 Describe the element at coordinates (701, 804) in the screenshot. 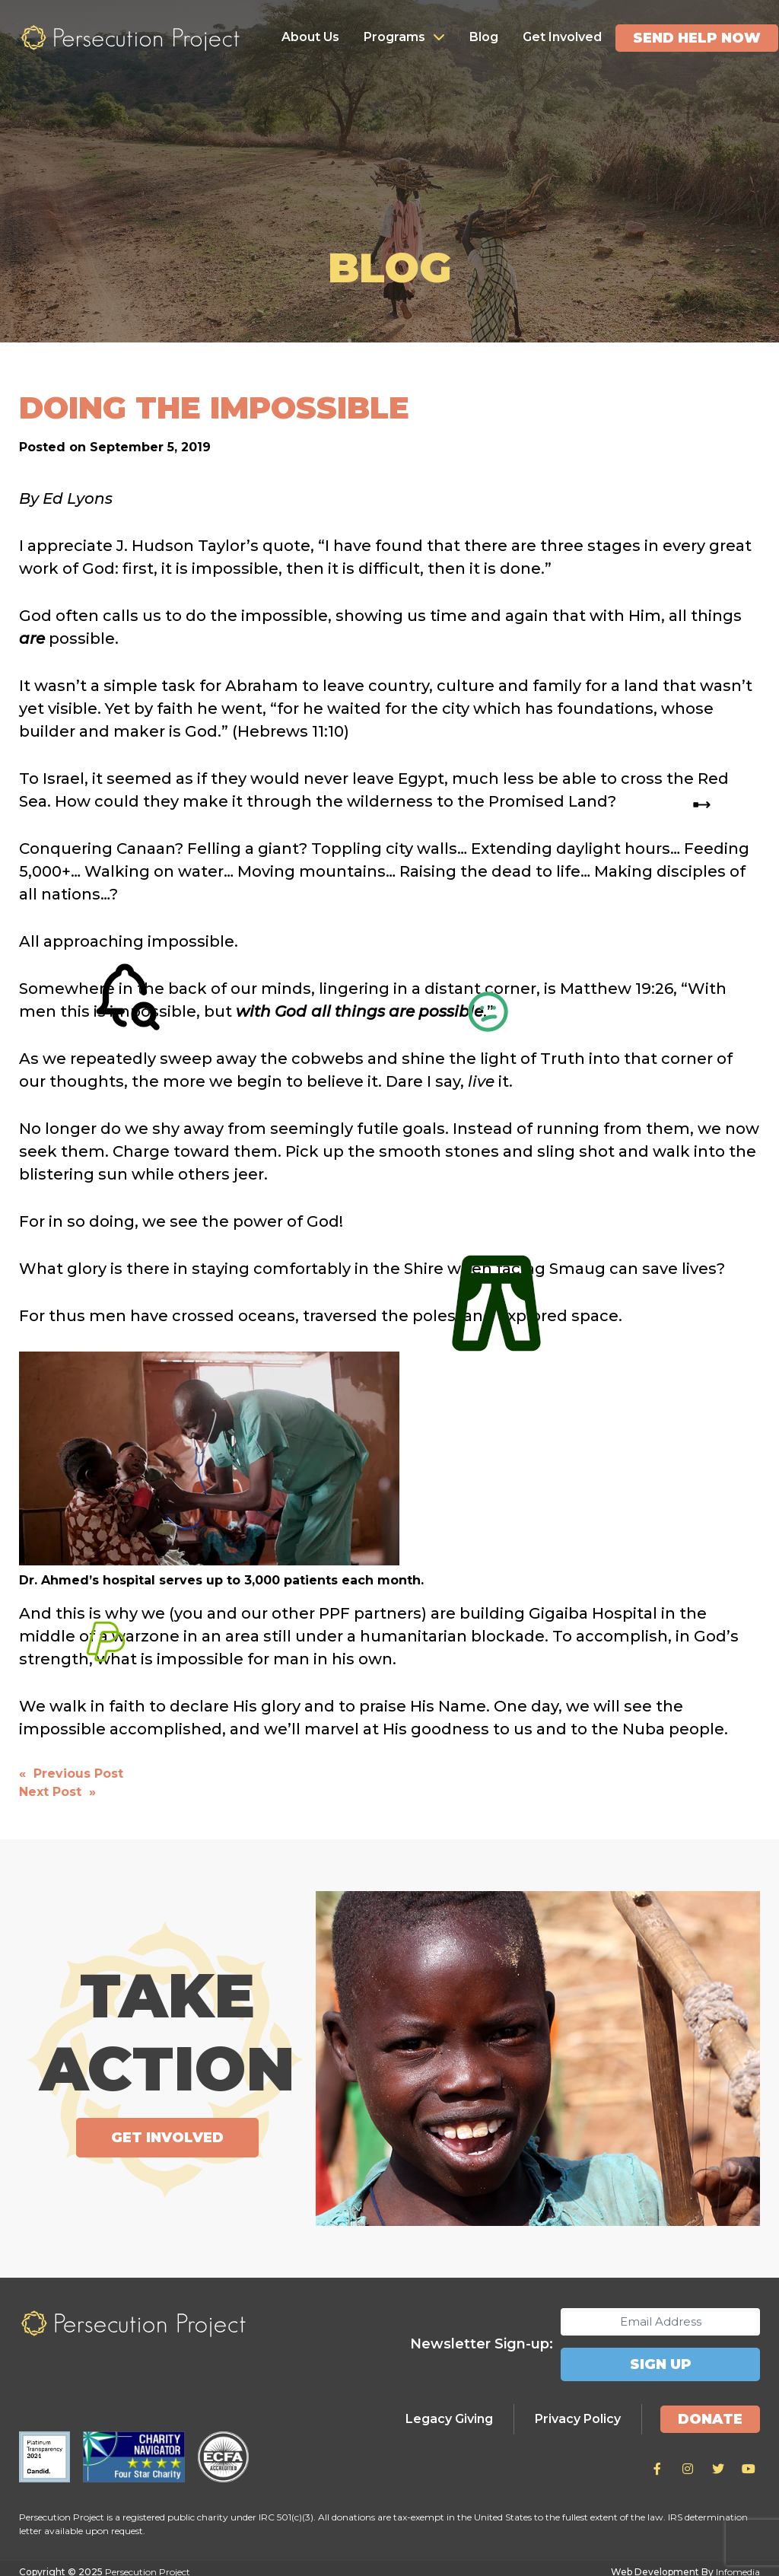

I see `move item to the right` at that location.